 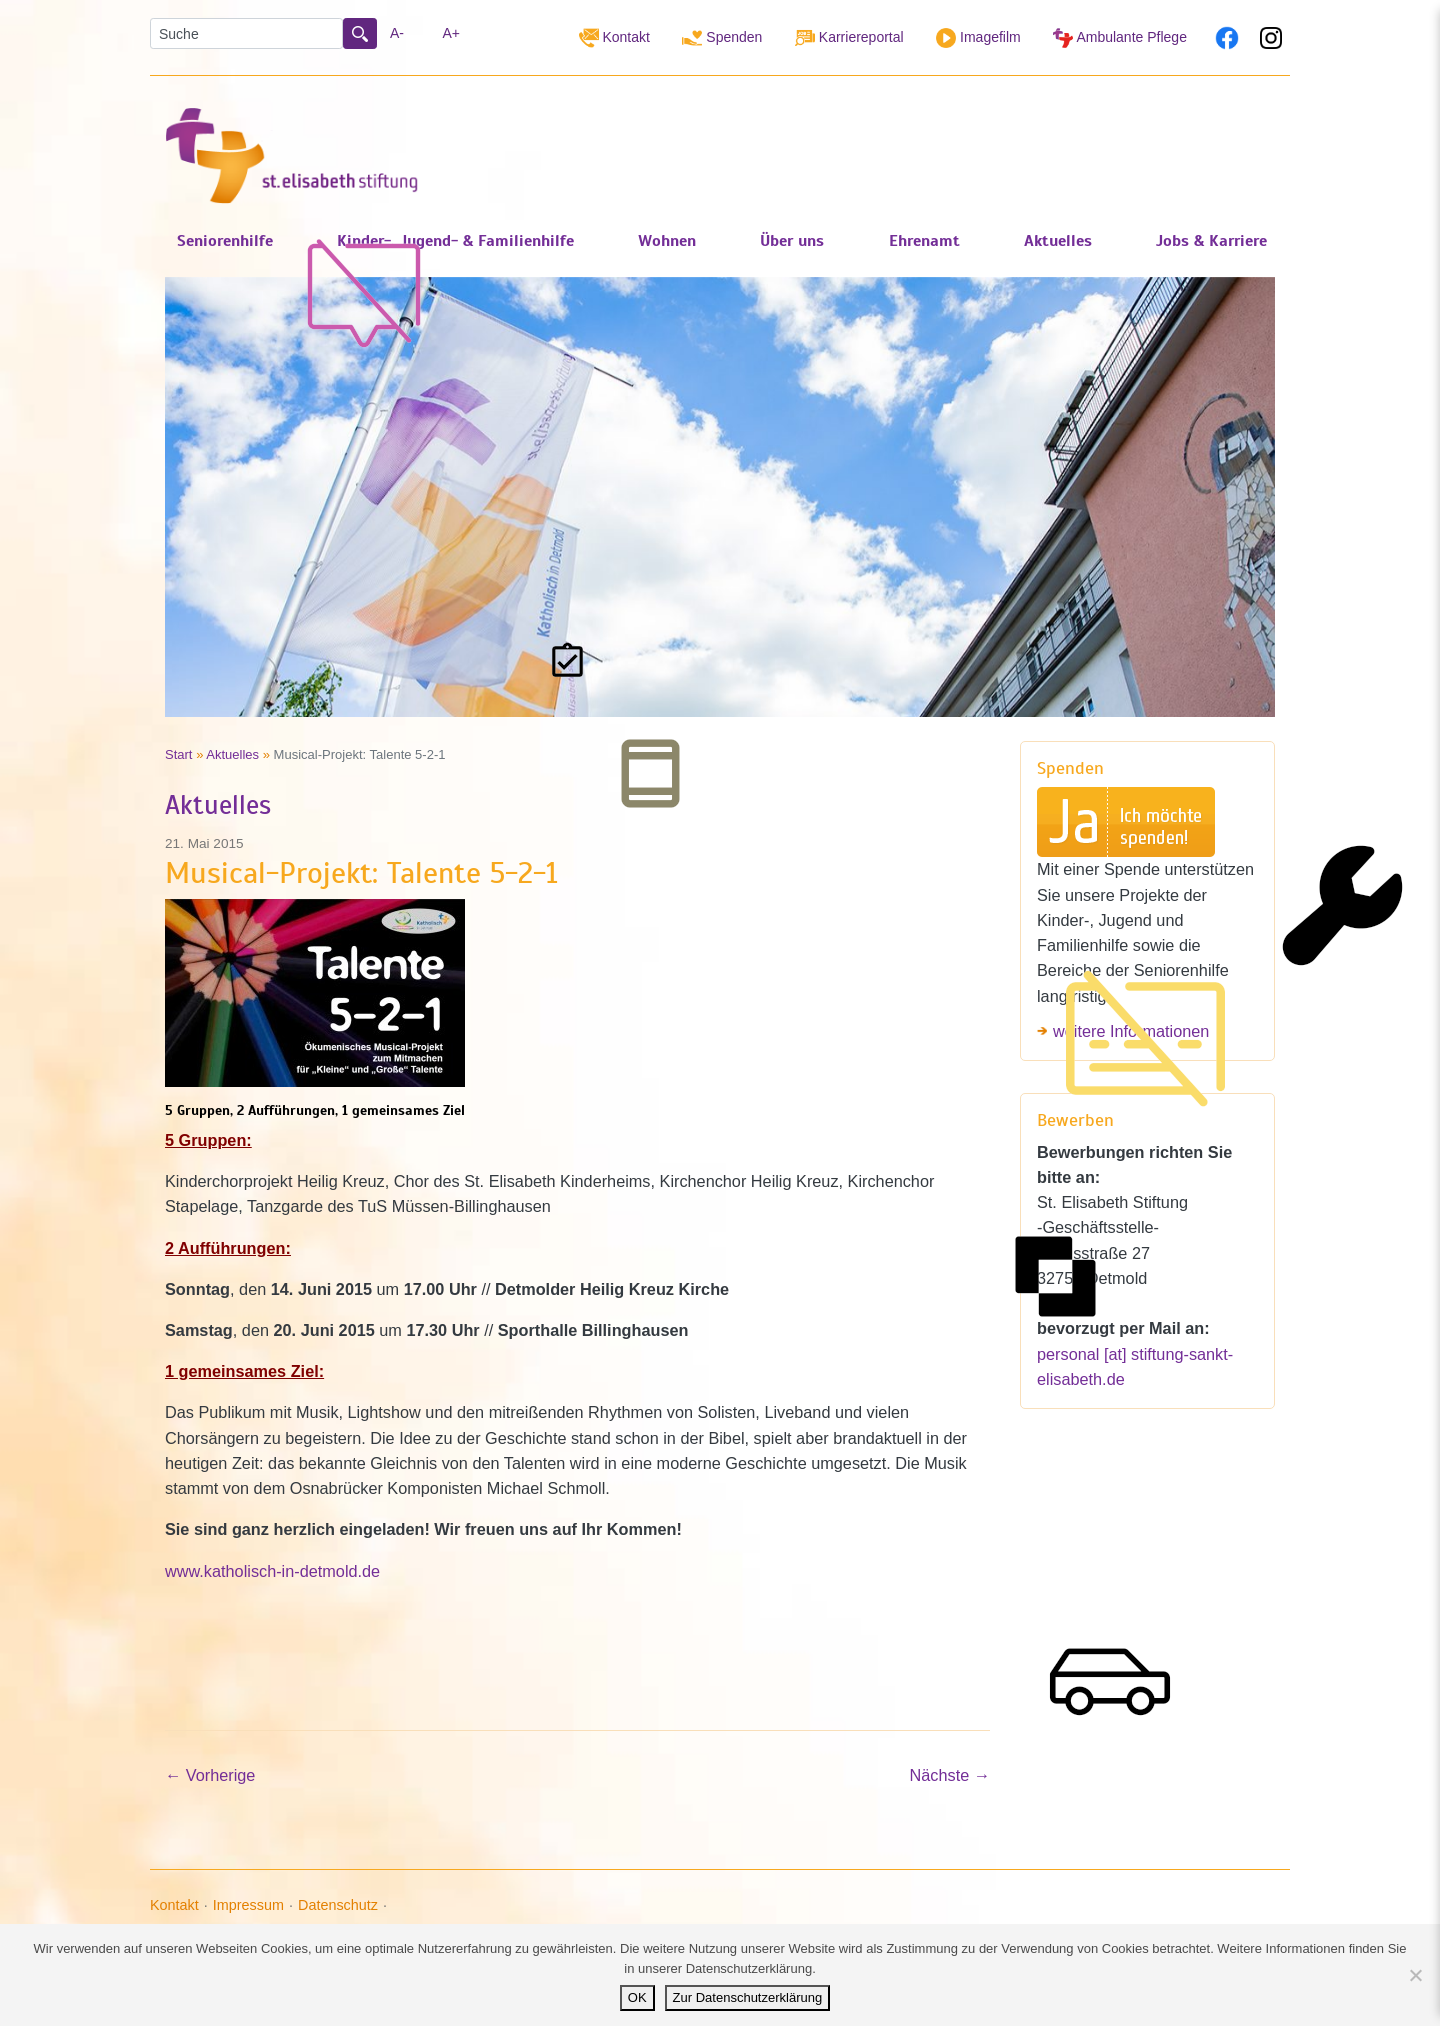 I want to click on switch to tablet view, so click(x=650, y=773).